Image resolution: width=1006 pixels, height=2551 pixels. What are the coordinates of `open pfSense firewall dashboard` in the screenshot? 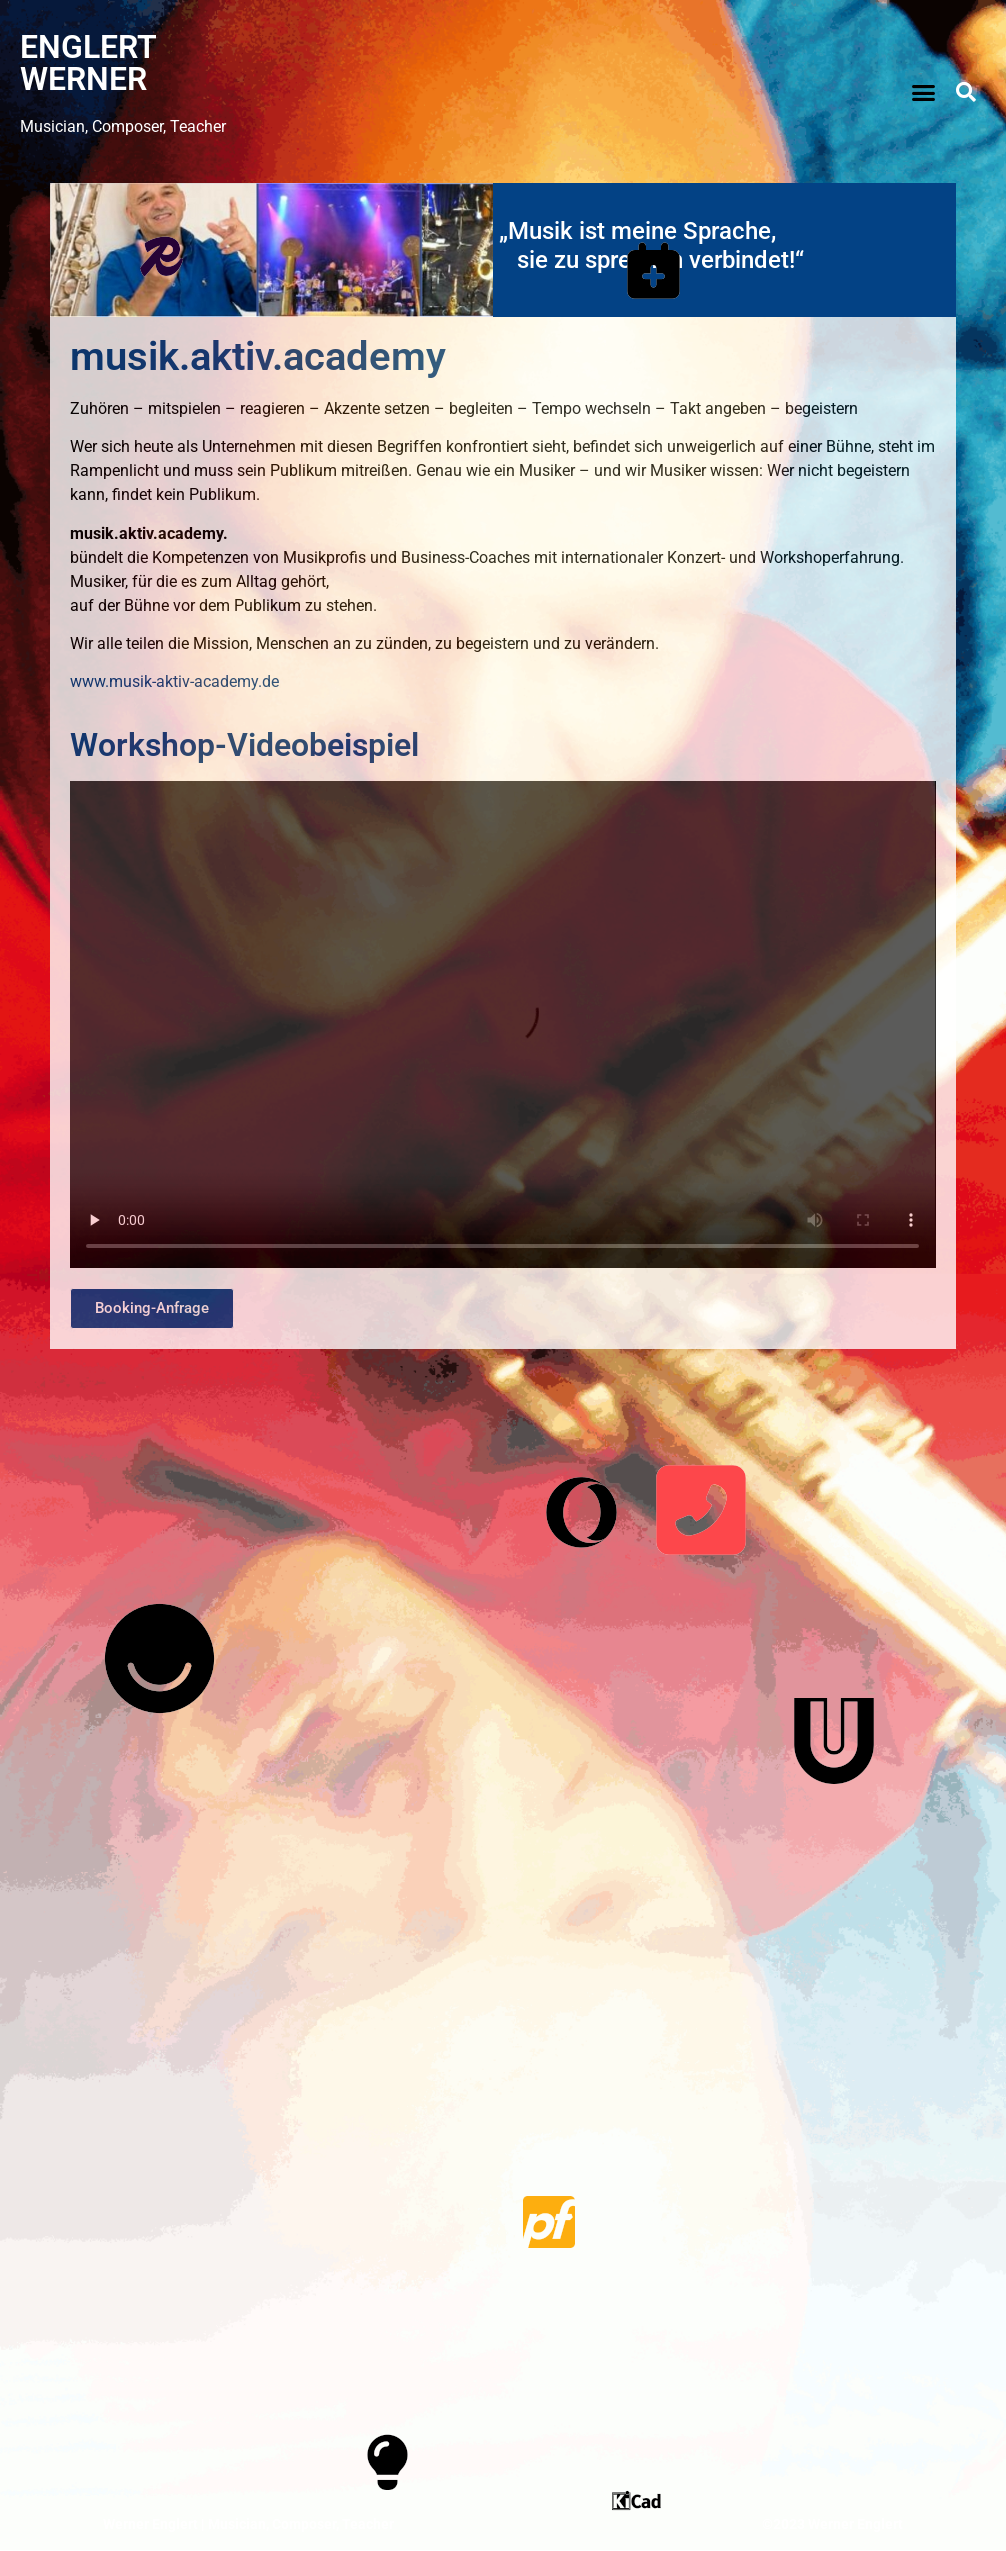 It's located at (549, 2222).